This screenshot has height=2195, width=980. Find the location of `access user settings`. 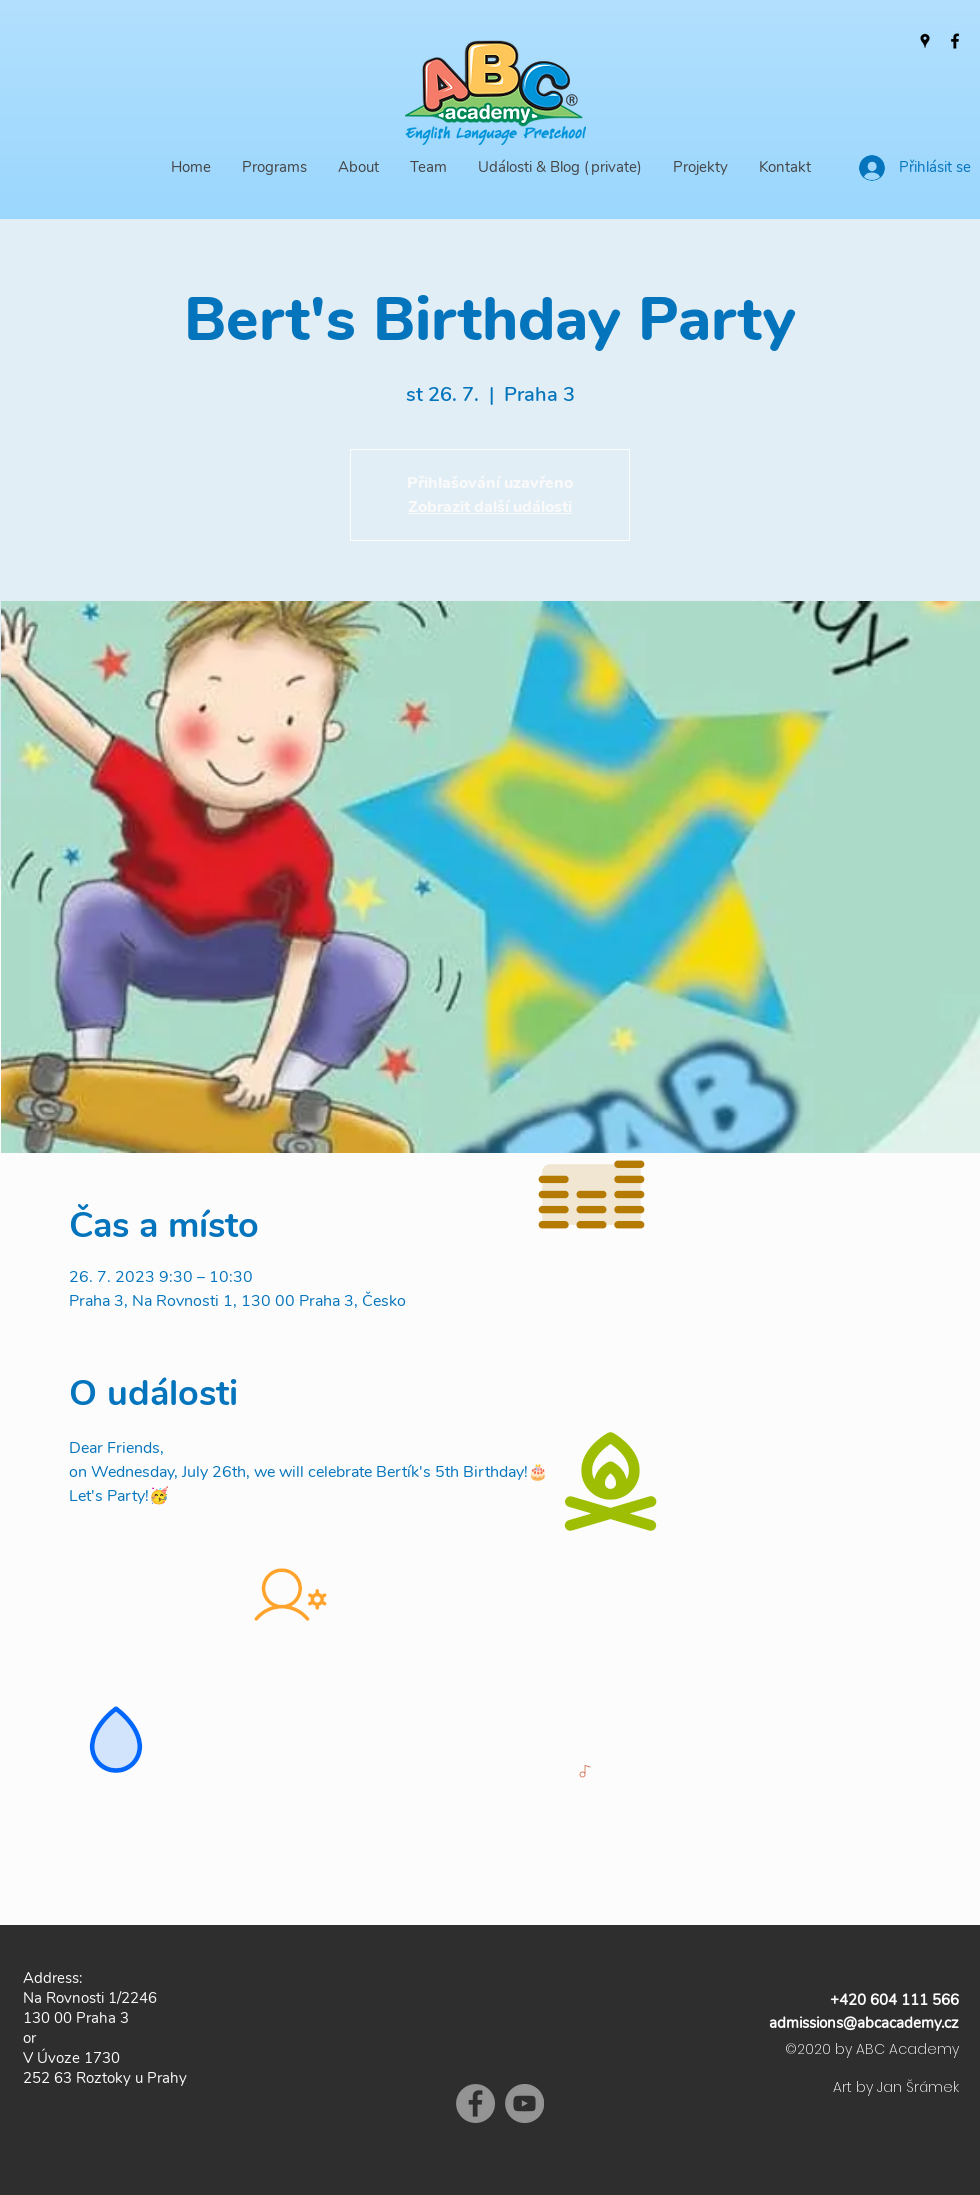

access user settings is located at coordinates (288, 1597).